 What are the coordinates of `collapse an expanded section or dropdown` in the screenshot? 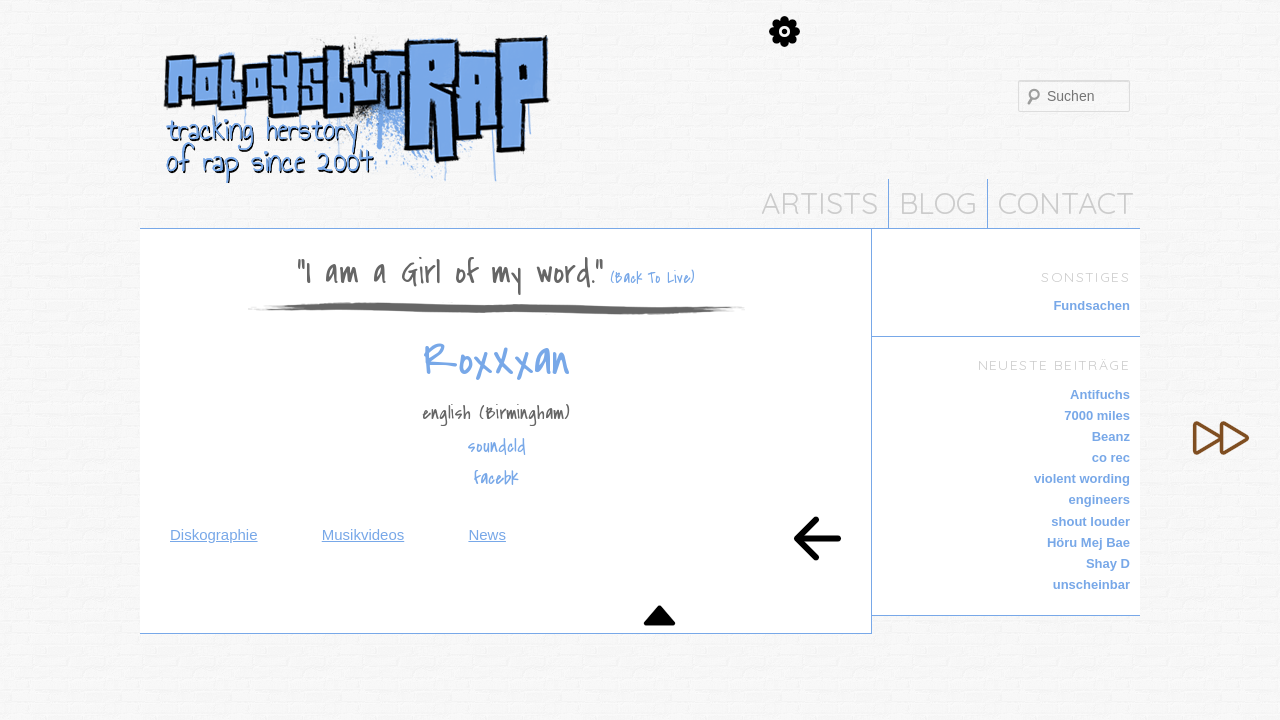 It's located at (659, 615).